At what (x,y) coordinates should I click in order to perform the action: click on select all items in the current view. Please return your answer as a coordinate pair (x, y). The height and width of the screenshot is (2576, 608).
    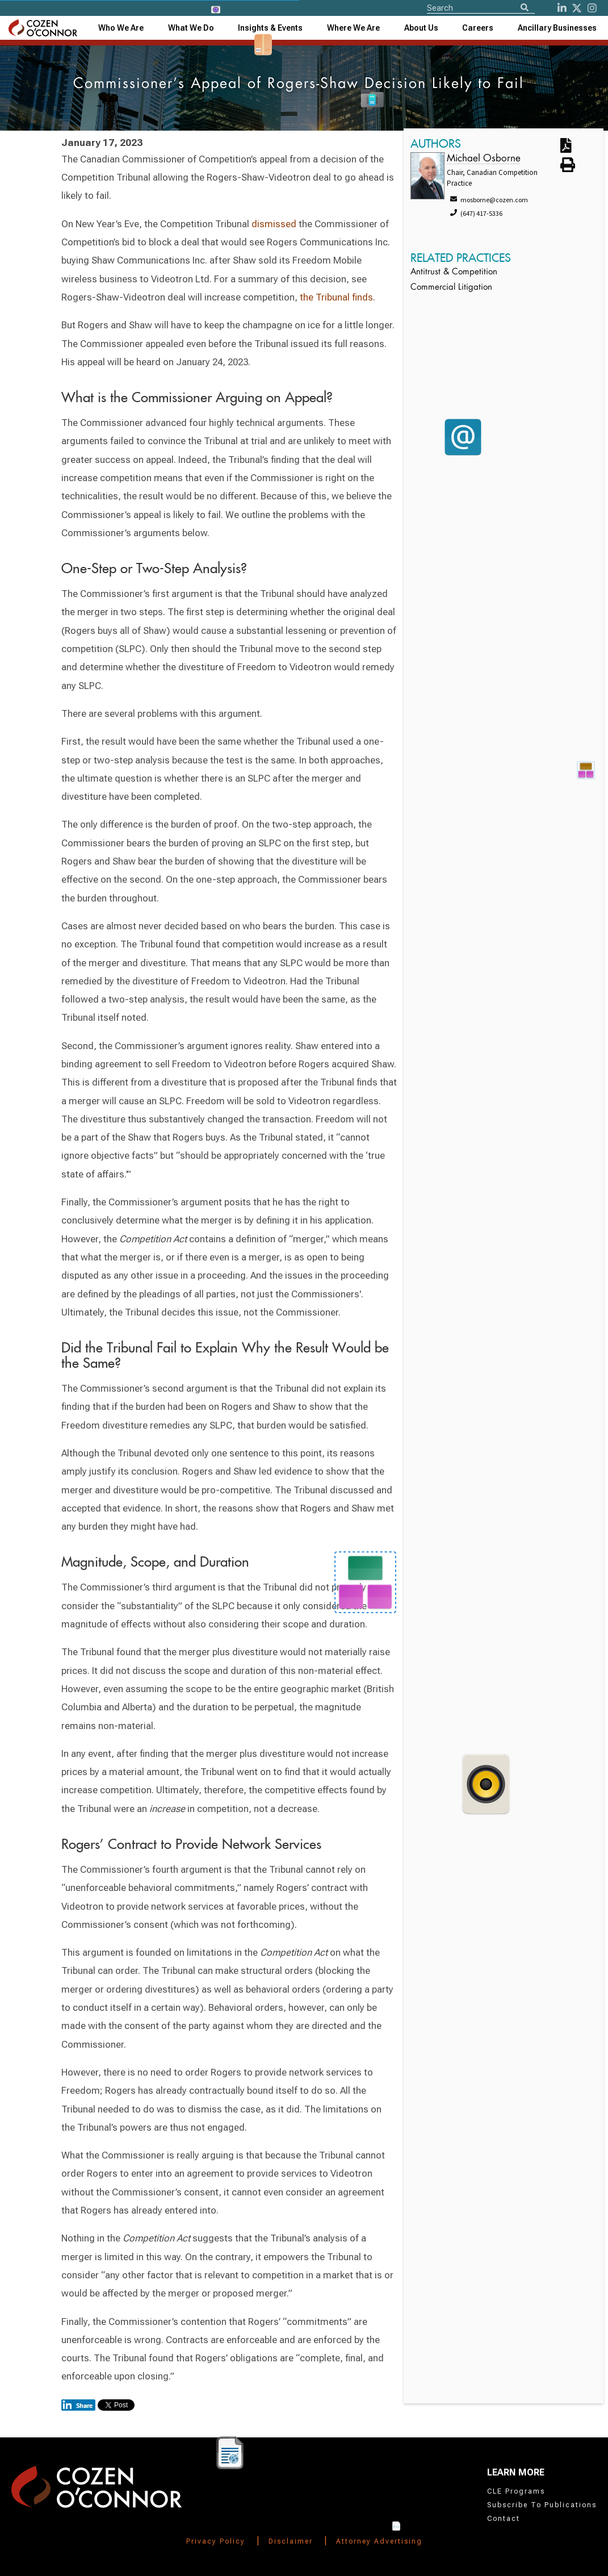
    Looking at the image, I should click on (586, 770).